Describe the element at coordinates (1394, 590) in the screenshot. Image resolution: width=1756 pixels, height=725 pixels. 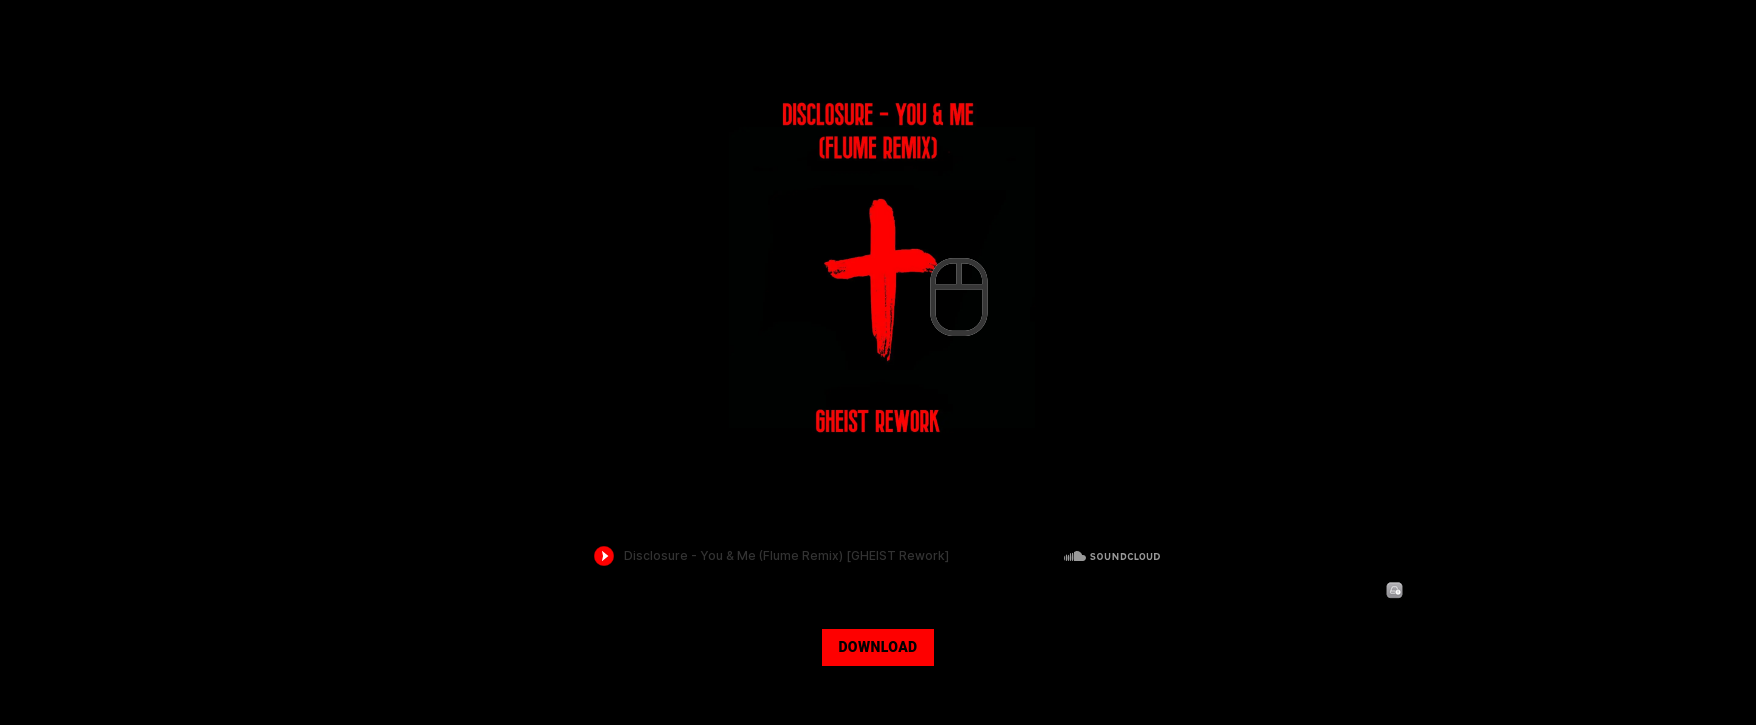
I see `view notifications for connected devices` at that location.